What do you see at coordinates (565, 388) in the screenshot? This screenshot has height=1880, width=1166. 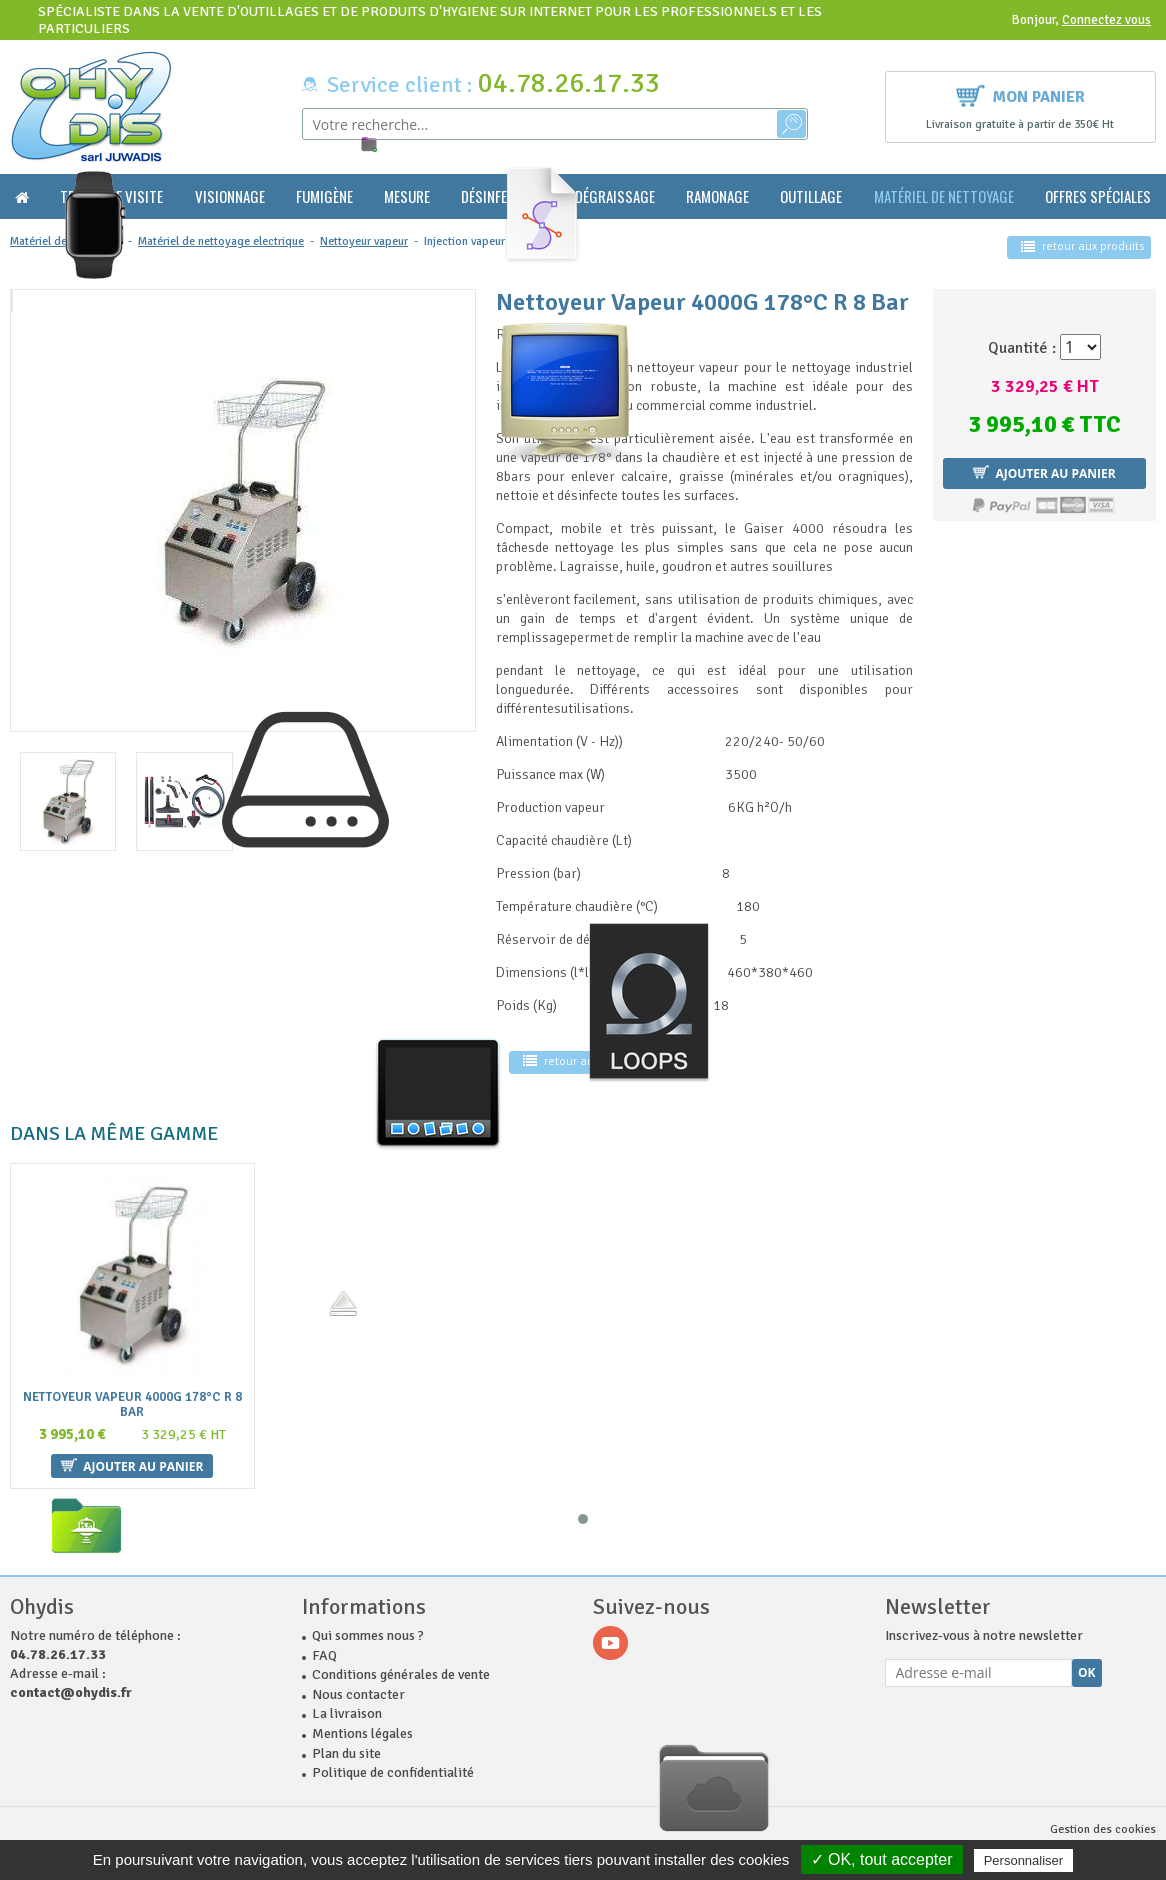 I see `connect to a windows PC or external computer` at bounding box center [565, 388].